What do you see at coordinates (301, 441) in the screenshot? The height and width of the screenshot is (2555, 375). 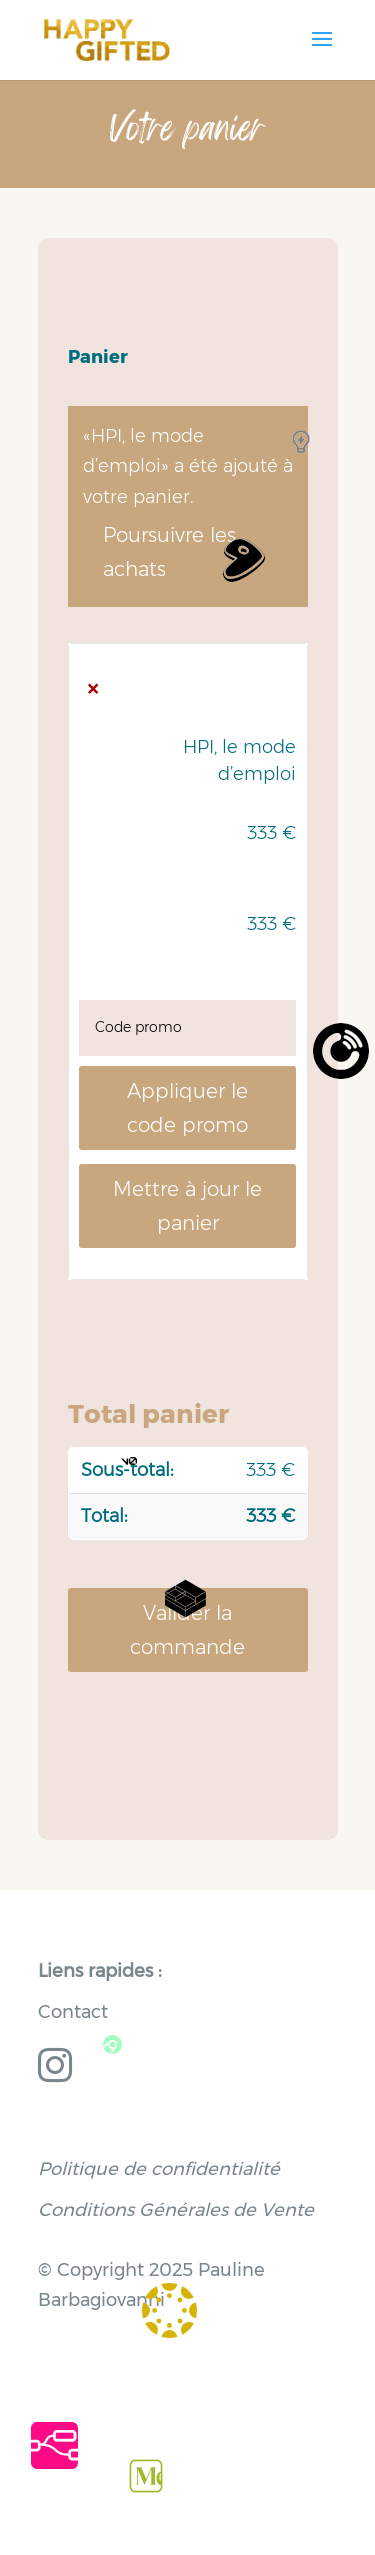 I see `indicates a new idea or inspiration` at bounding box center [301, 441].